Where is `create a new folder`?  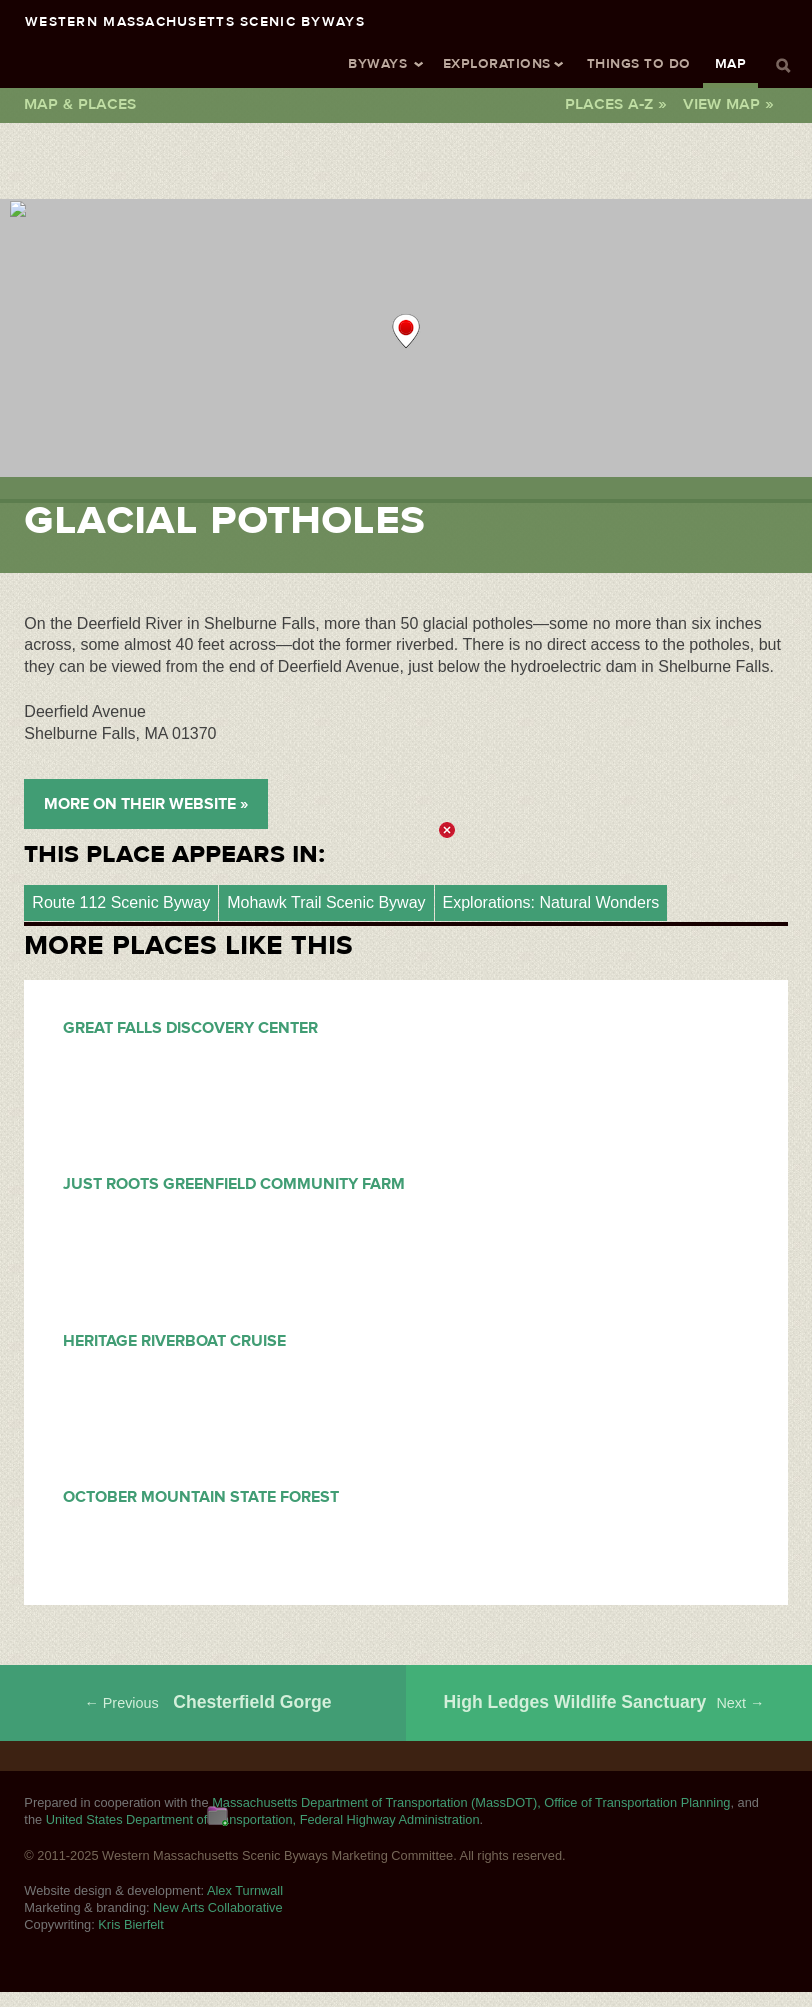
create a new folder is located at coordinates (217, 1815).